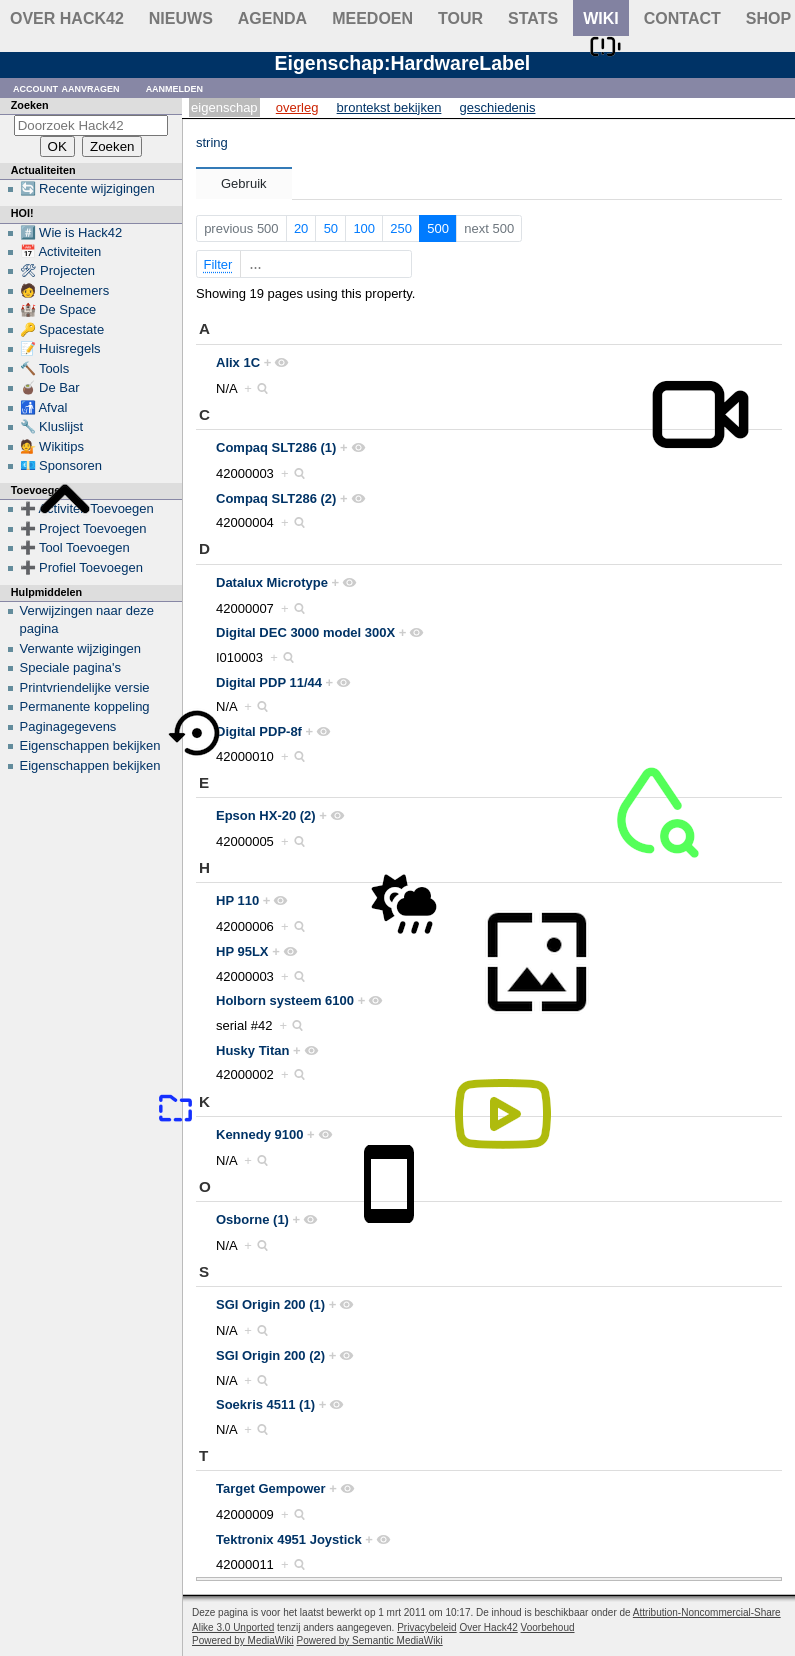  I want to click on start a video call, so click(700, 414).